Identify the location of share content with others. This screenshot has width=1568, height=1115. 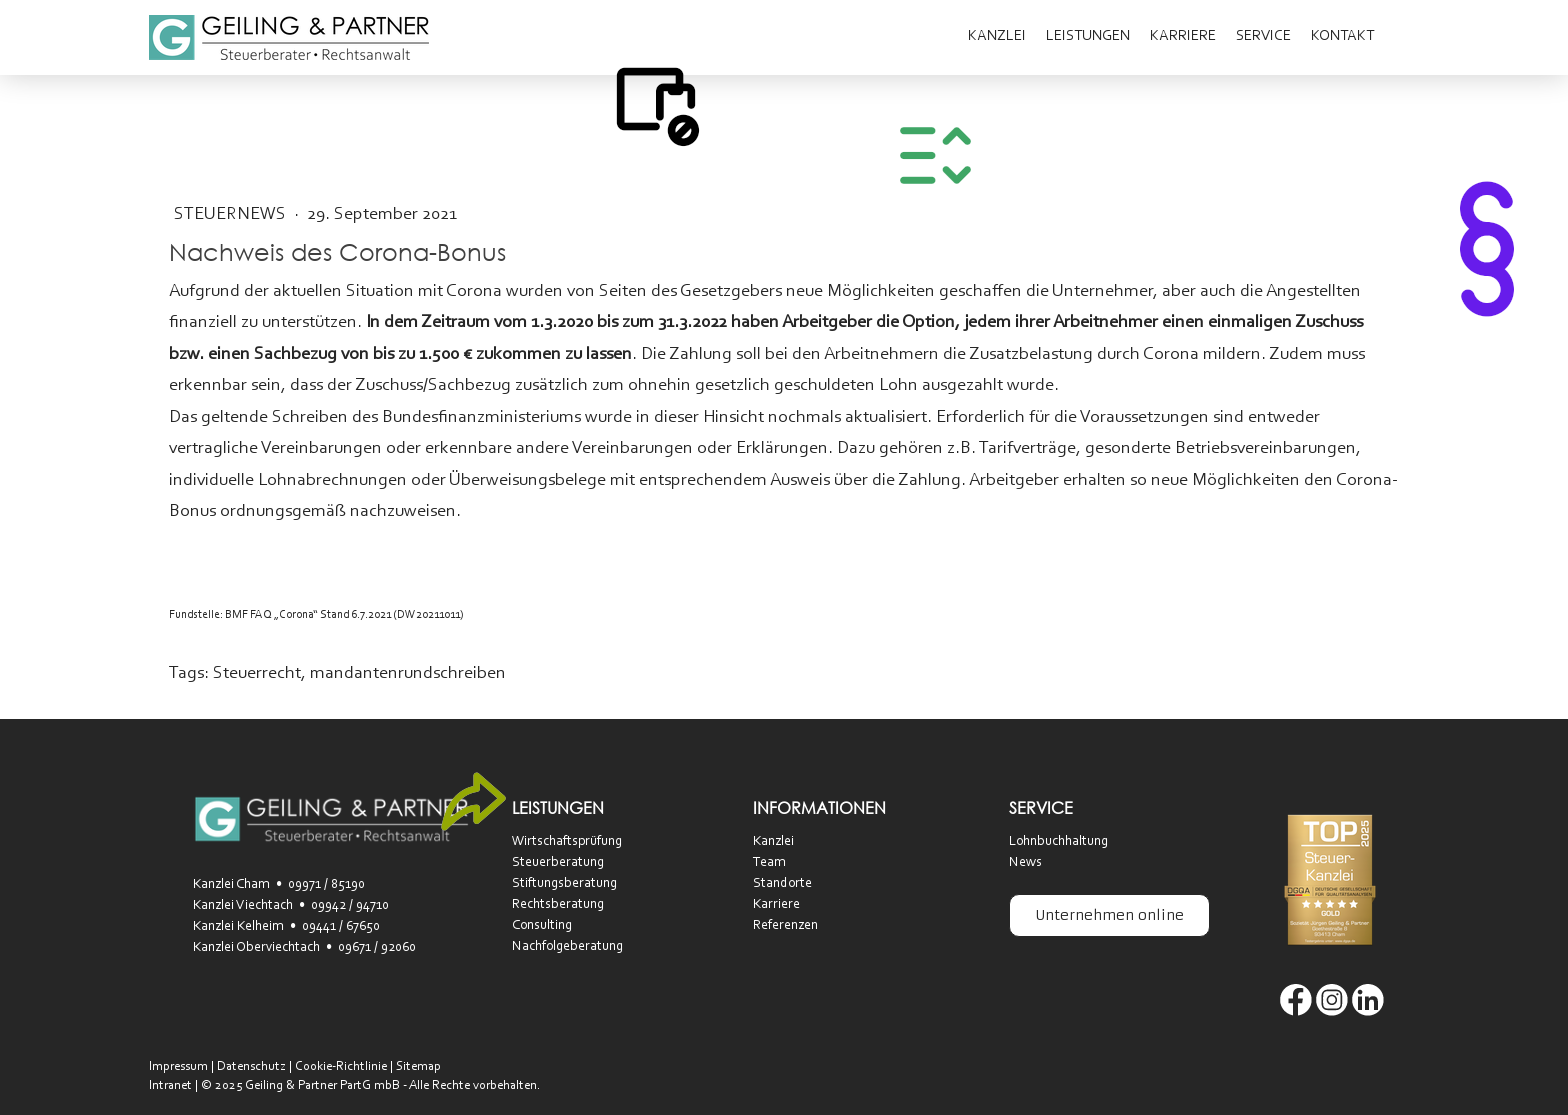
(473, 801).